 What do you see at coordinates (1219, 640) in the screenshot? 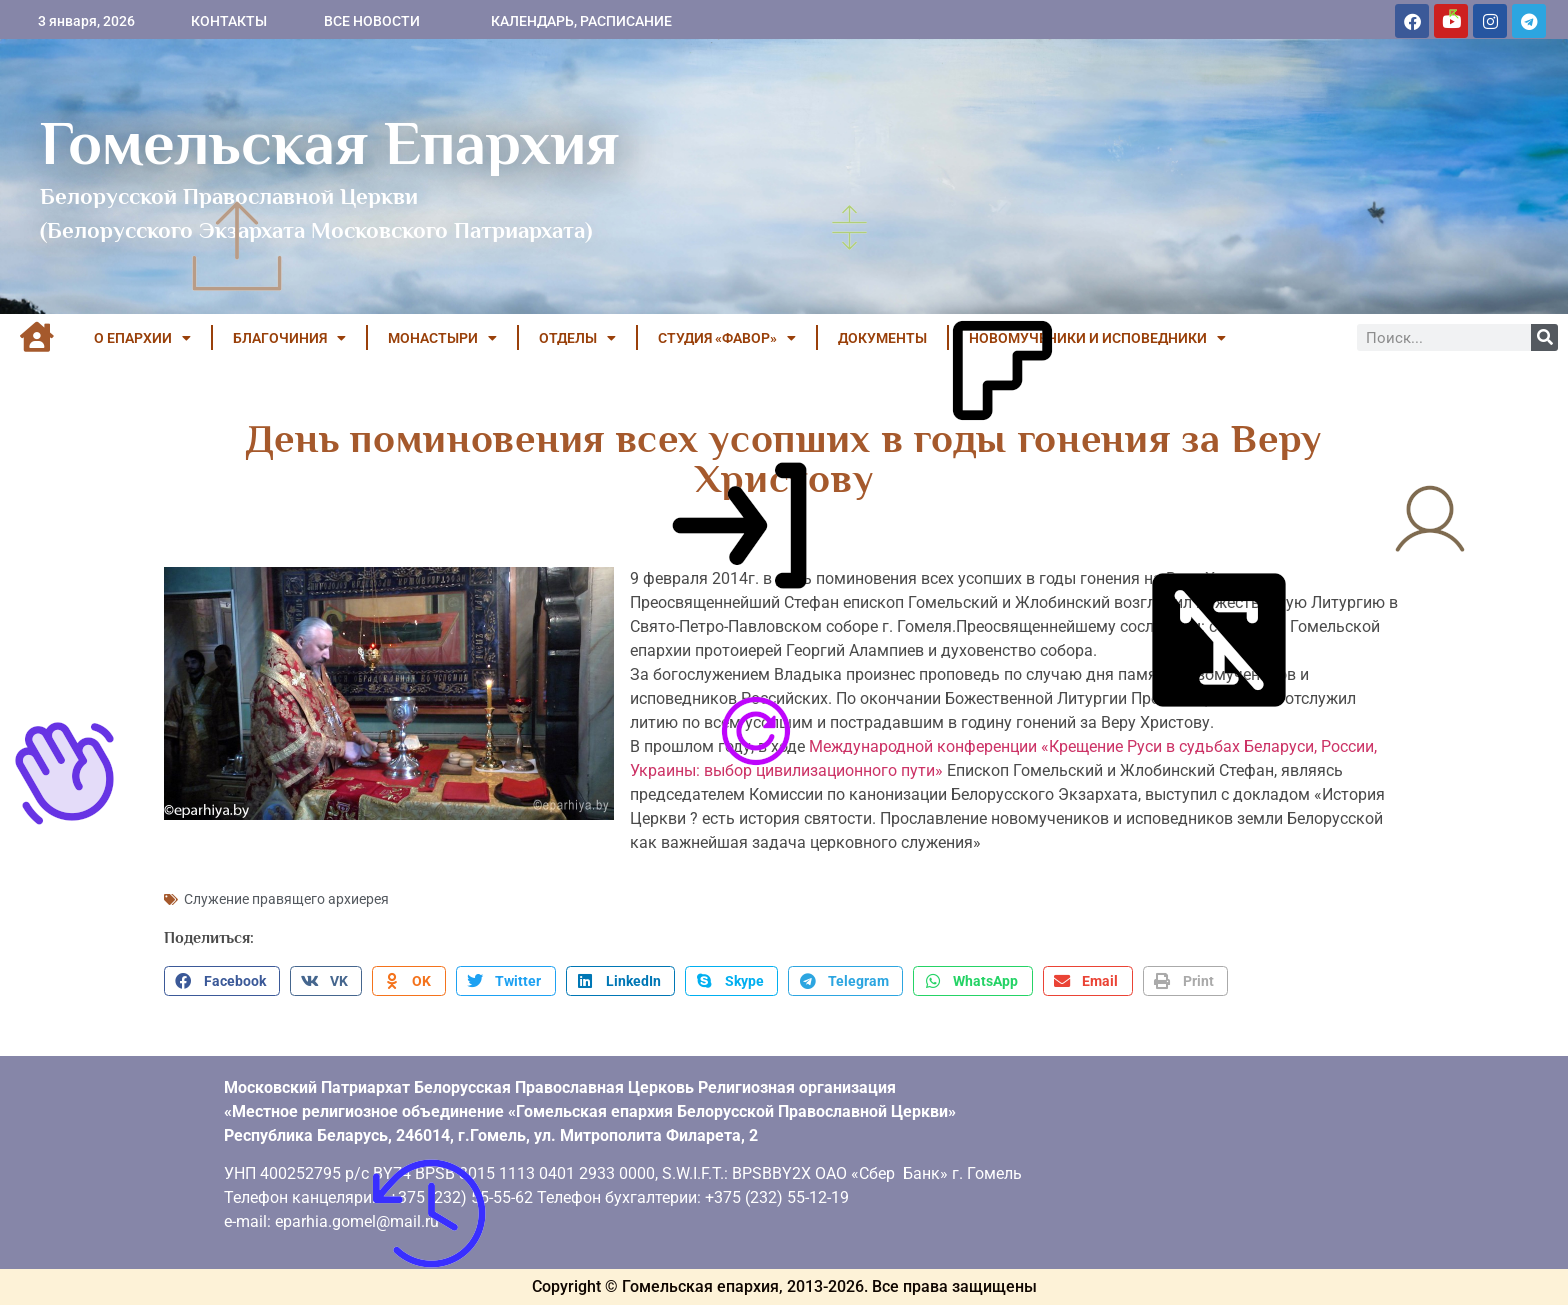
I see `disable text formatting` at bounding box center [1219, 640].